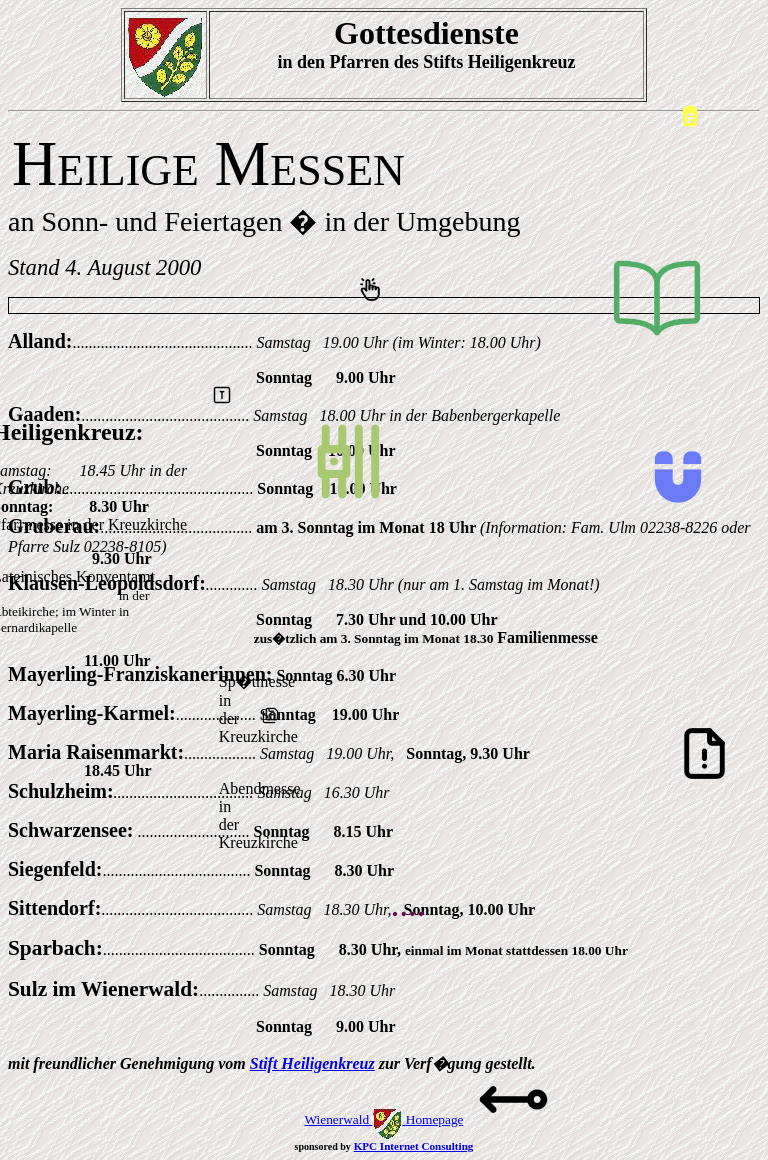 The image size is (768, 1160). What do you see at coordinates (350, 461) in the screenshot?
I see `indicates a prison or correctional facility location` at bounding box center [350, 461].